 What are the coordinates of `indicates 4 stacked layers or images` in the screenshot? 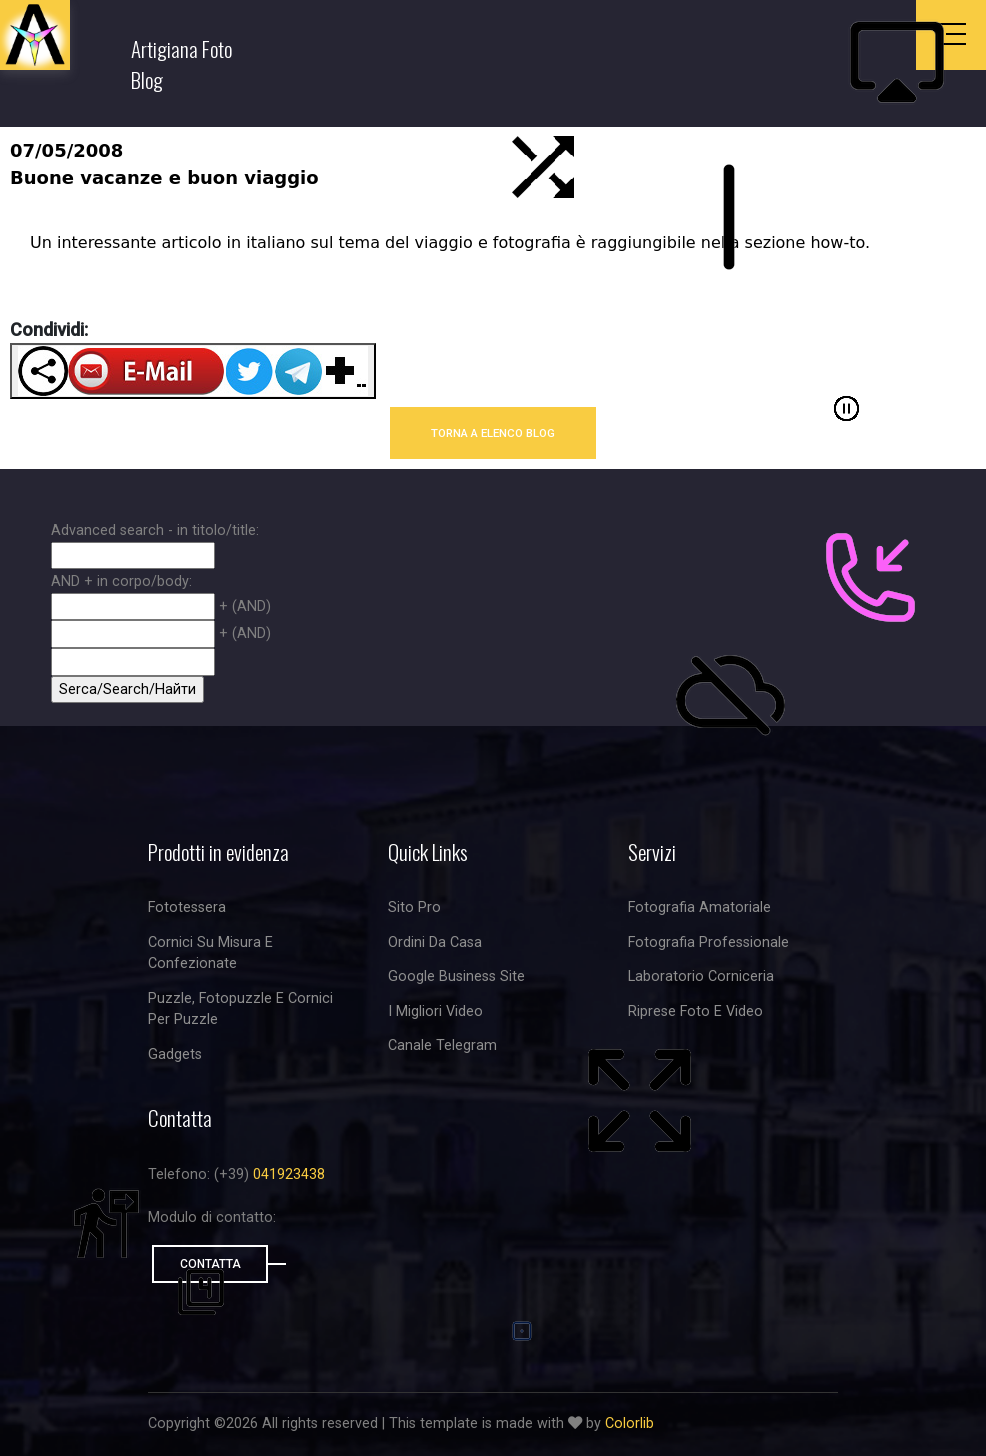 It's located at (201, 1292).